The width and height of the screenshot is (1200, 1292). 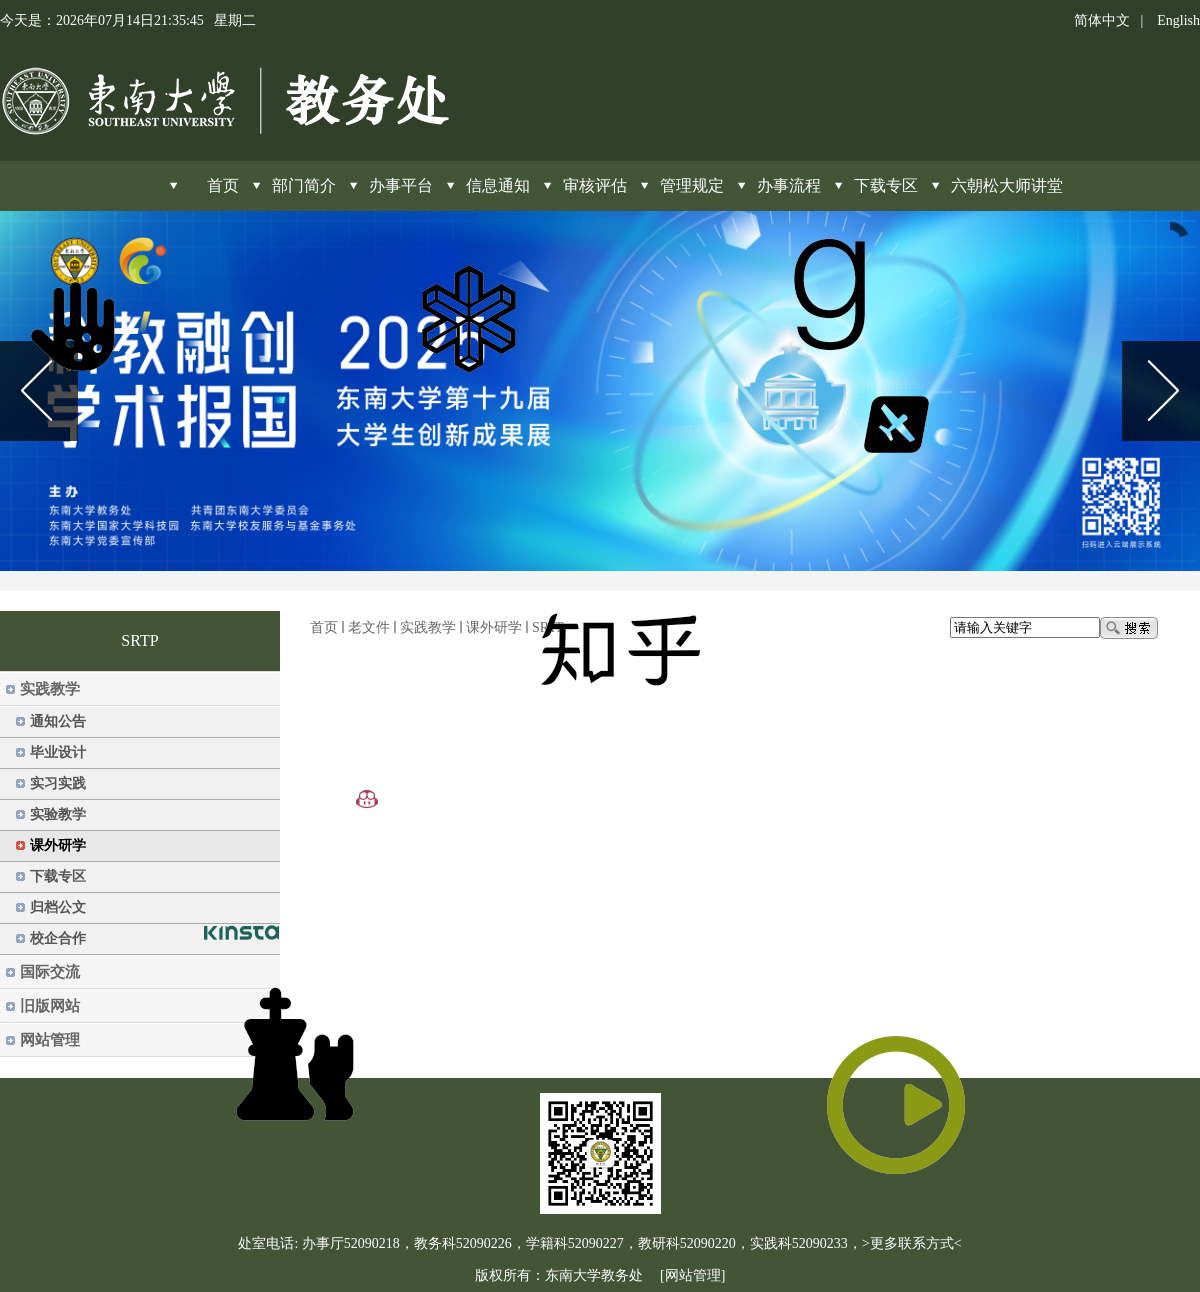 What do you see at coordinates (896, 1105) in the screenshot?
I see `steinberg brand logo` at bounding box center [896, 1105].